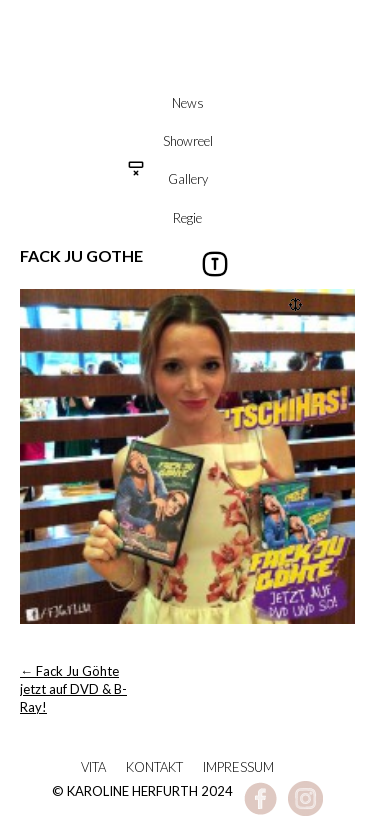 This screenshot has height=840, width=375. I want to click on toggle magnetic snap or alignment, so click(295, 304).